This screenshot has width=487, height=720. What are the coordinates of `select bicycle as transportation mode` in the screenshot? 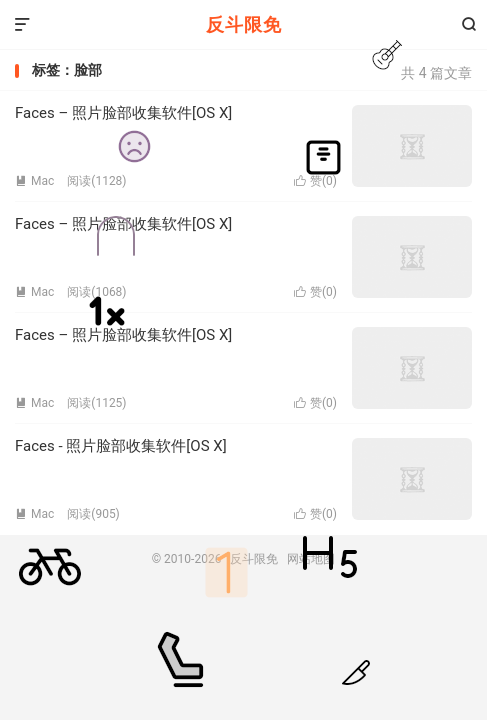 It's located at (50, 566).